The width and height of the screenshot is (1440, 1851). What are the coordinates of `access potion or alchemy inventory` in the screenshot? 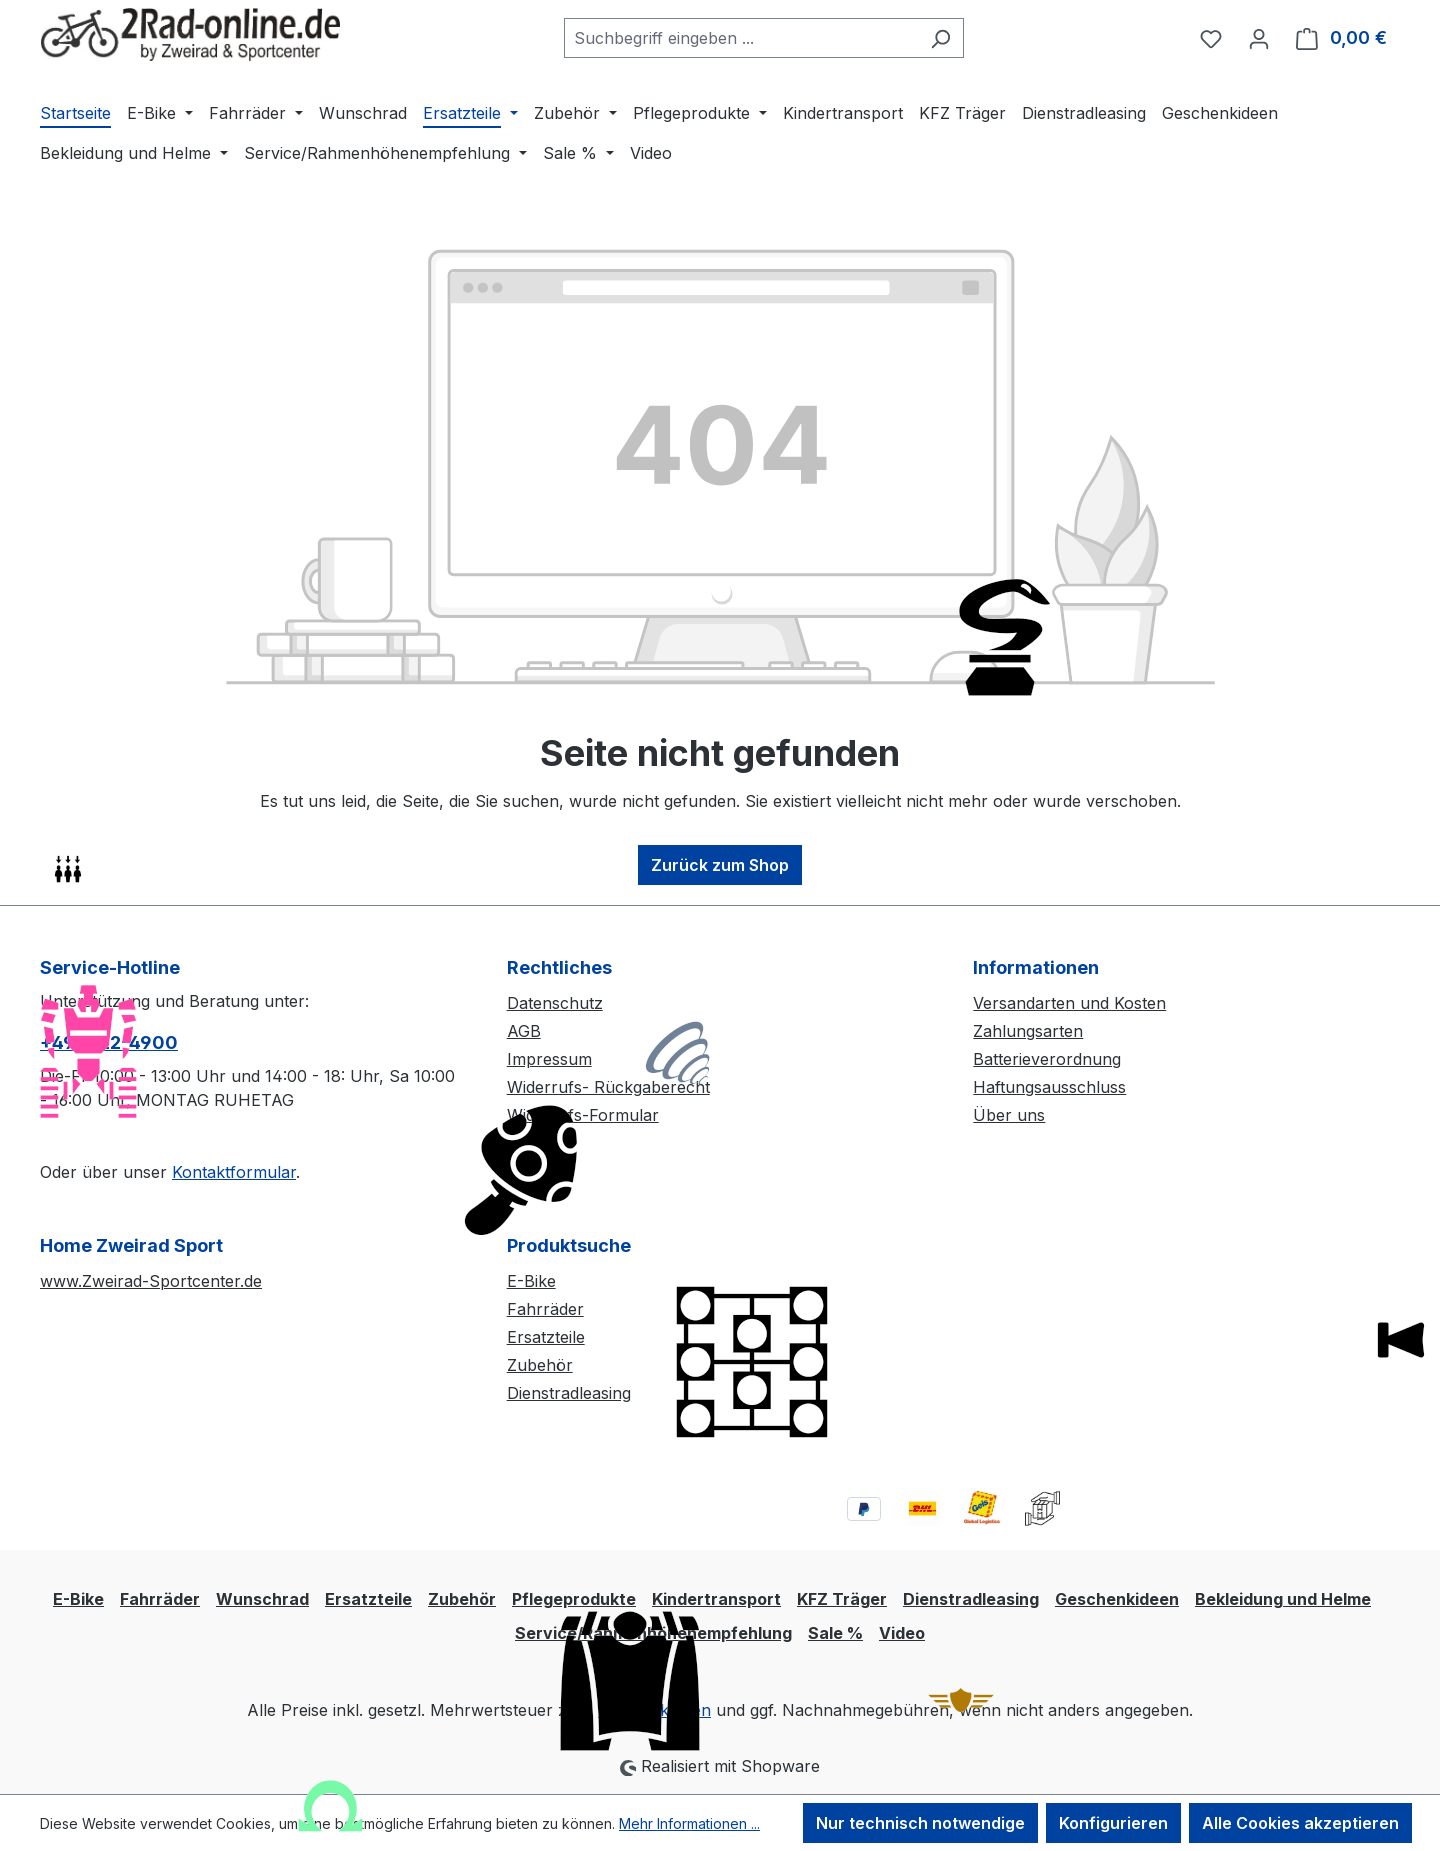 It's located at (1000, 636).